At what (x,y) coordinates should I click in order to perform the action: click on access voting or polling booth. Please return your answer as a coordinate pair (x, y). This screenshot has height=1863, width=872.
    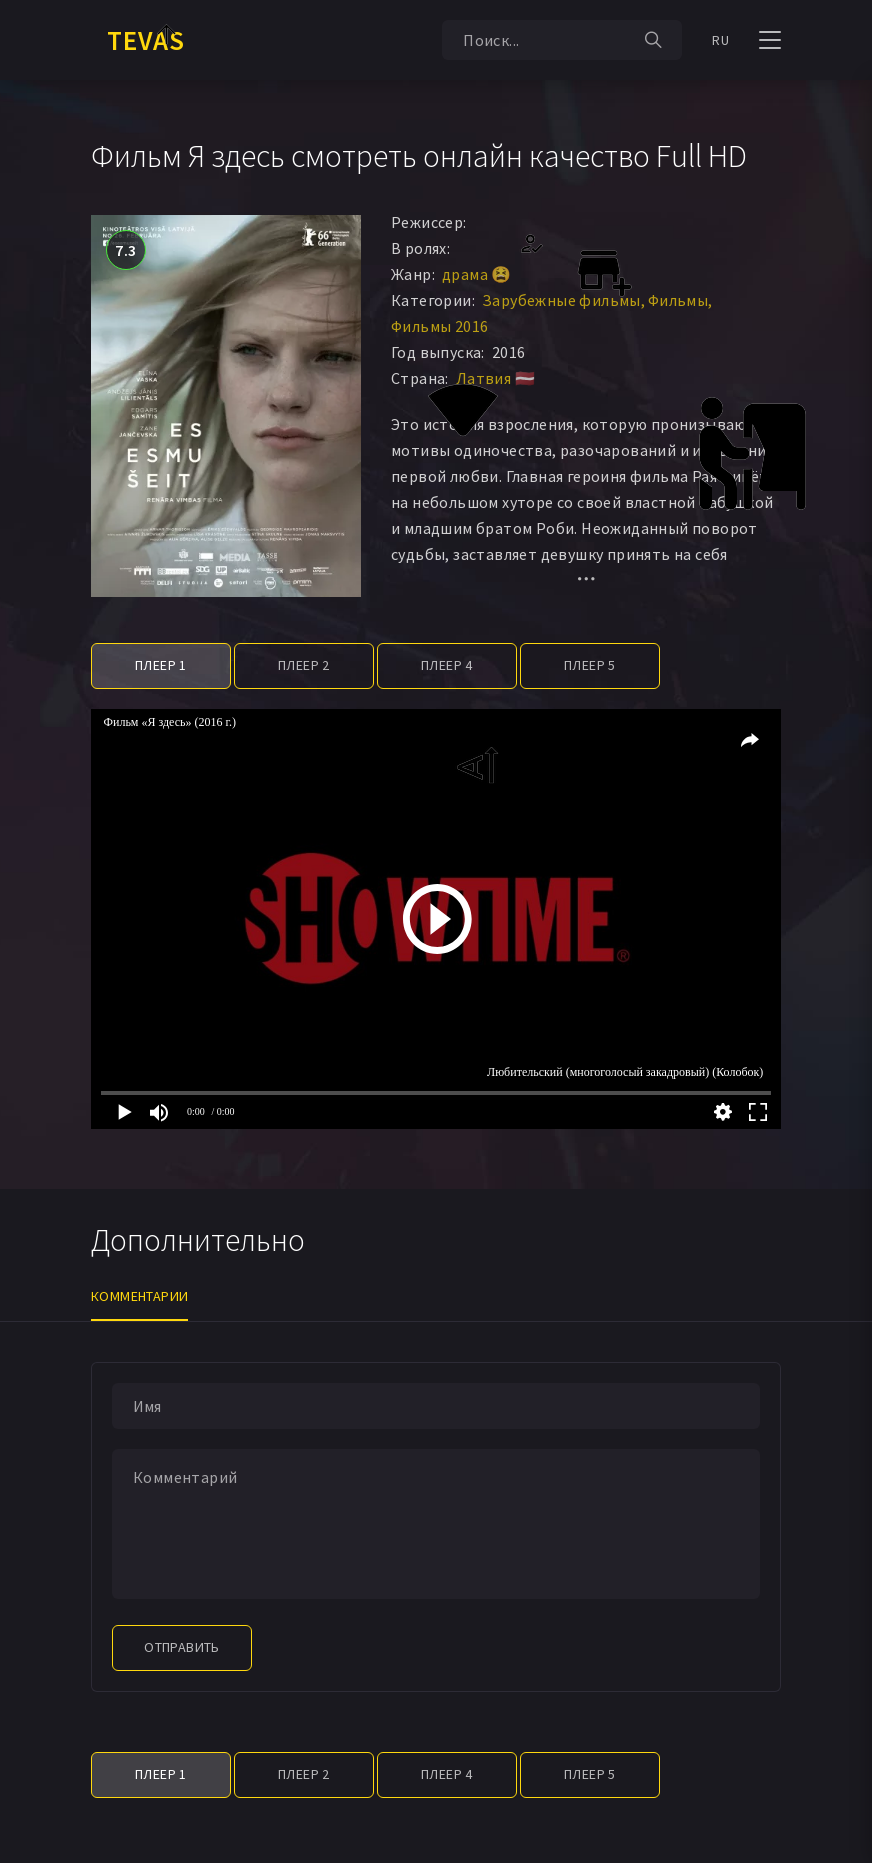
    Looking at the image, I should click on (749, 453).